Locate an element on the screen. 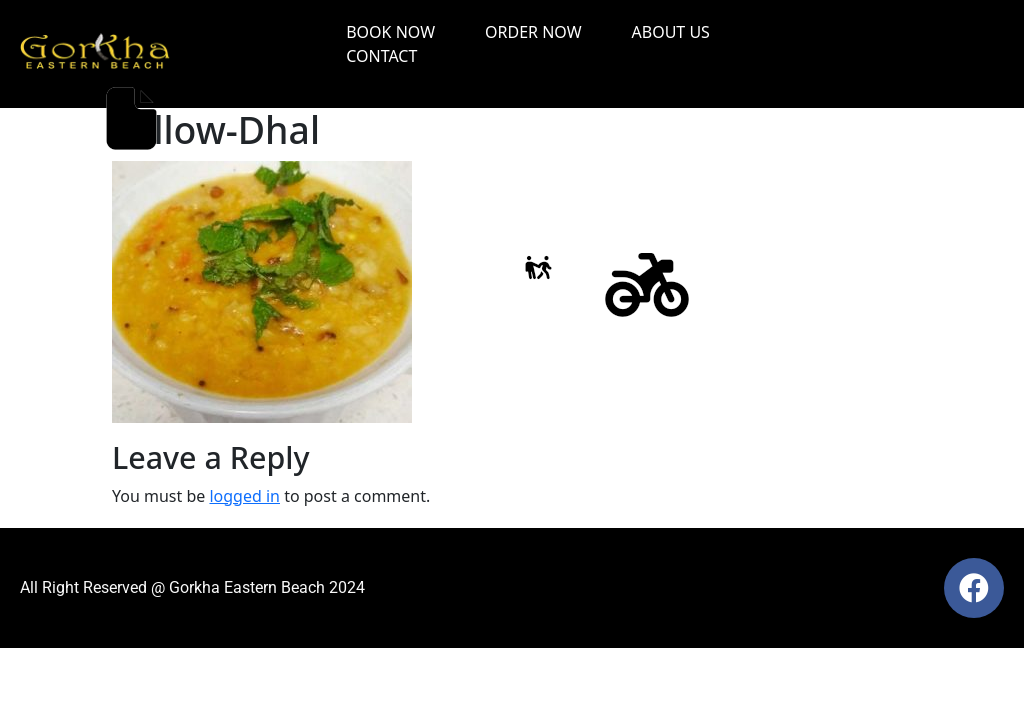 The height and width of the screenshot is (720, 1024). indicates evacuation or emergency exit in progress is located at coordinates (538, 267).